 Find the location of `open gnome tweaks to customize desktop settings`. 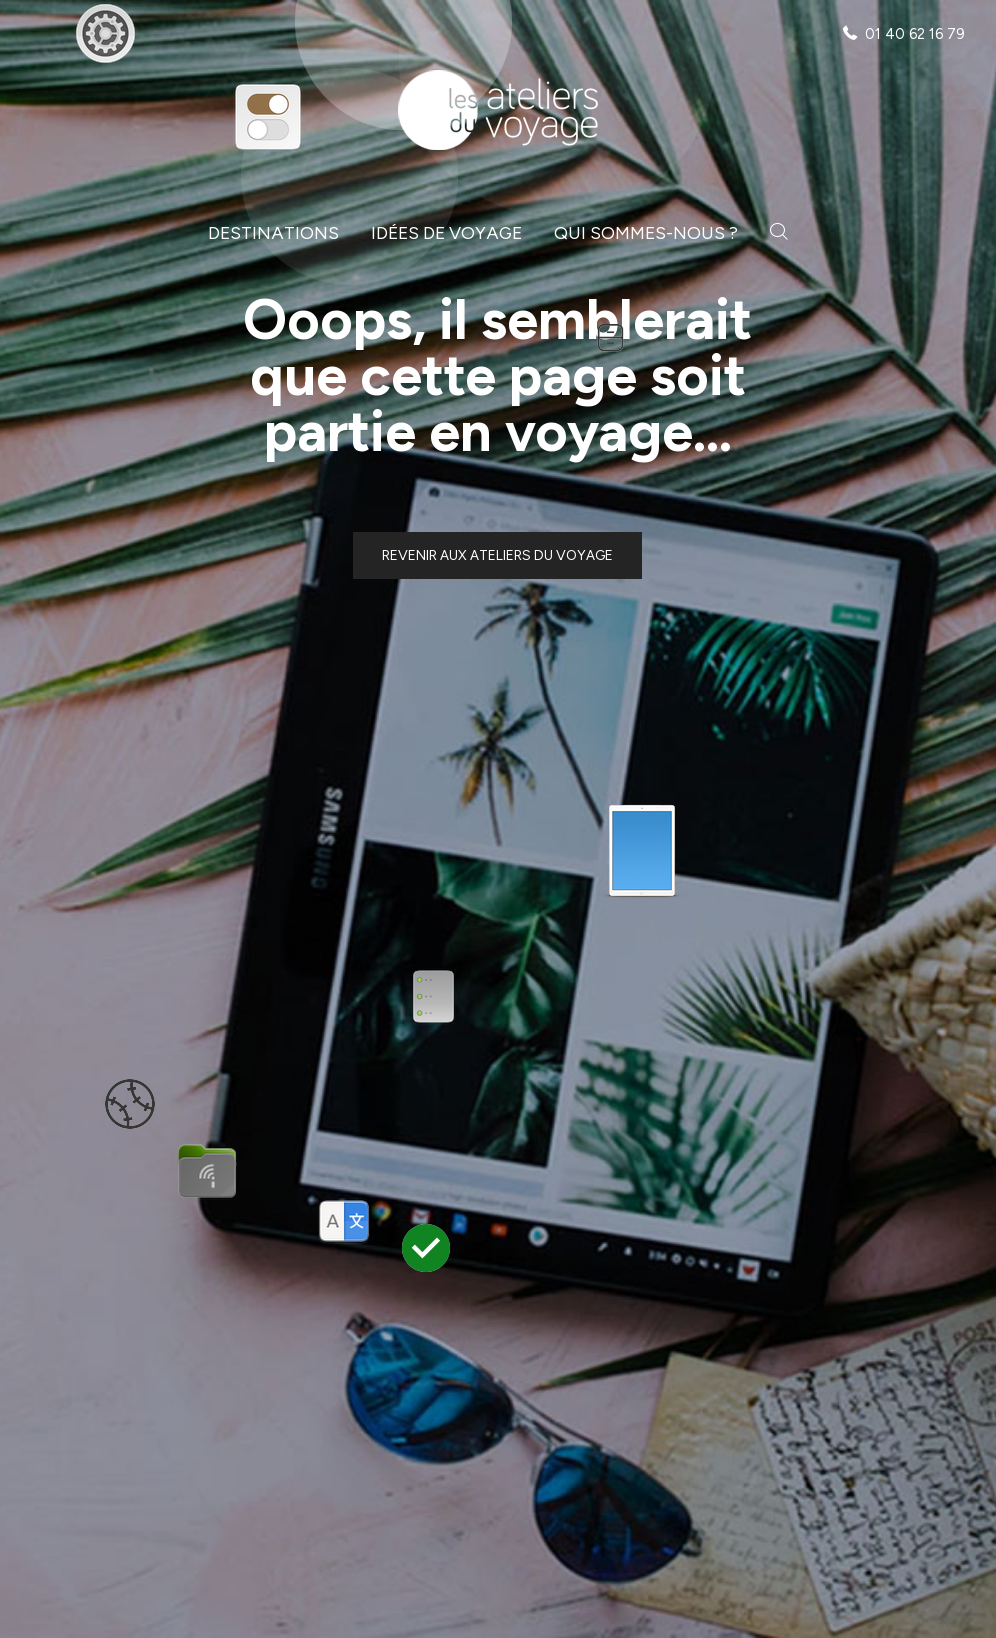

open gnome tweaks to customize desktop settings is located at coordinates (268, 117).